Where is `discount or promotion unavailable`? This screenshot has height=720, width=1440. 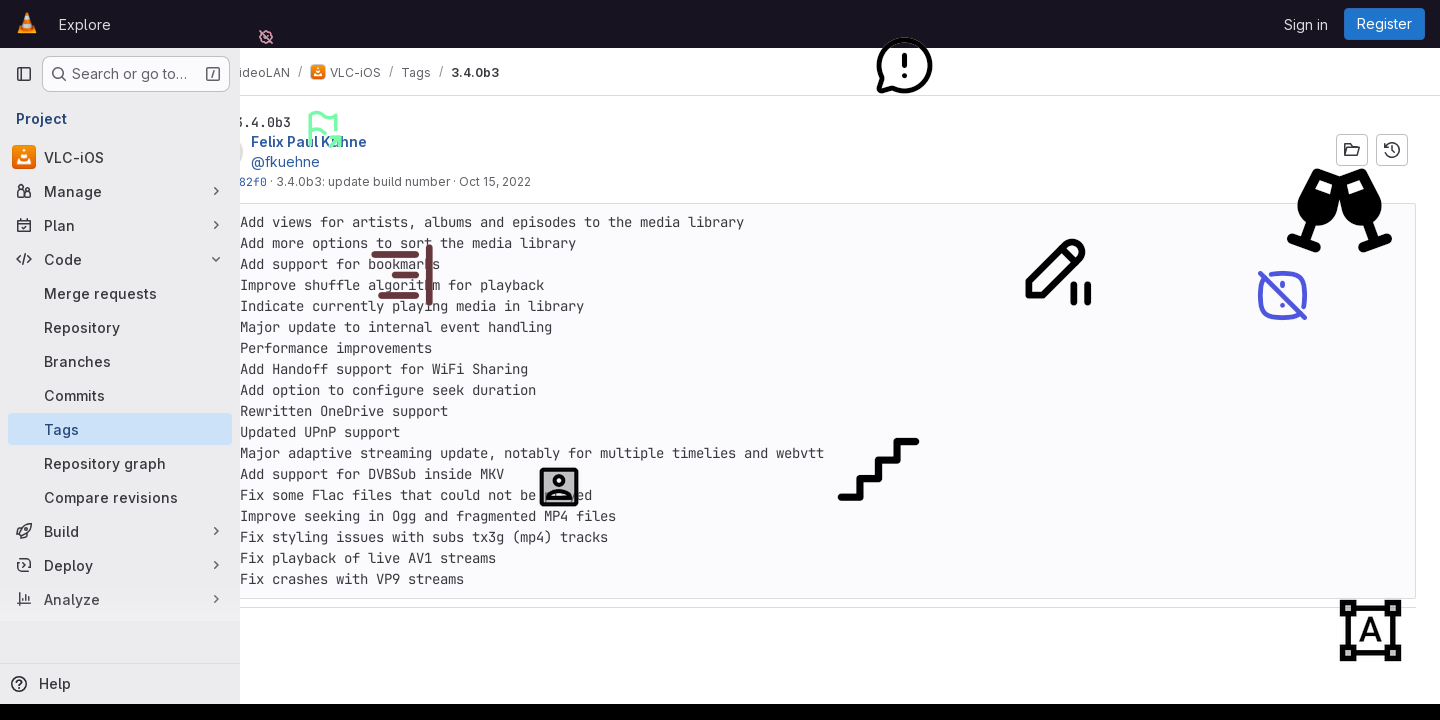
discount or promotion unavailable is located at coordinates (266, 37).